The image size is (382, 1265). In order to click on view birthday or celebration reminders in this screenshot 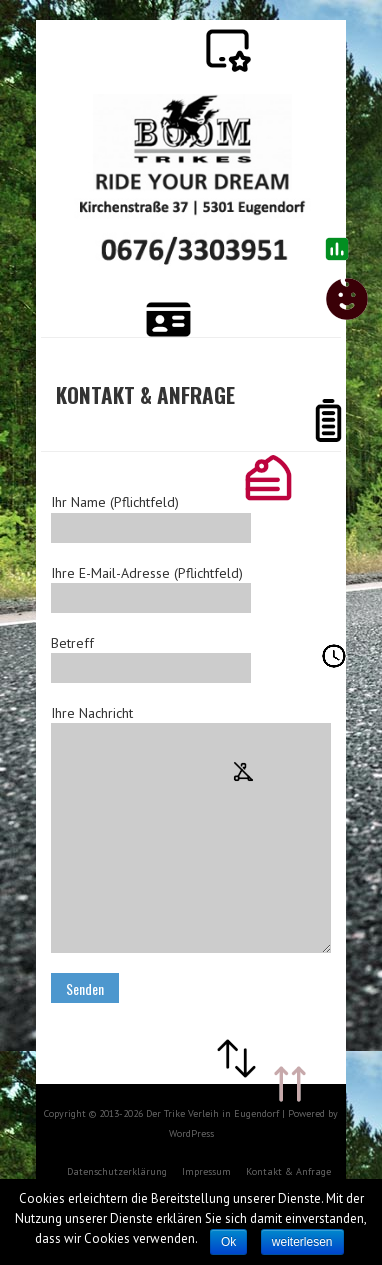, I will do `click(268, 477)`.